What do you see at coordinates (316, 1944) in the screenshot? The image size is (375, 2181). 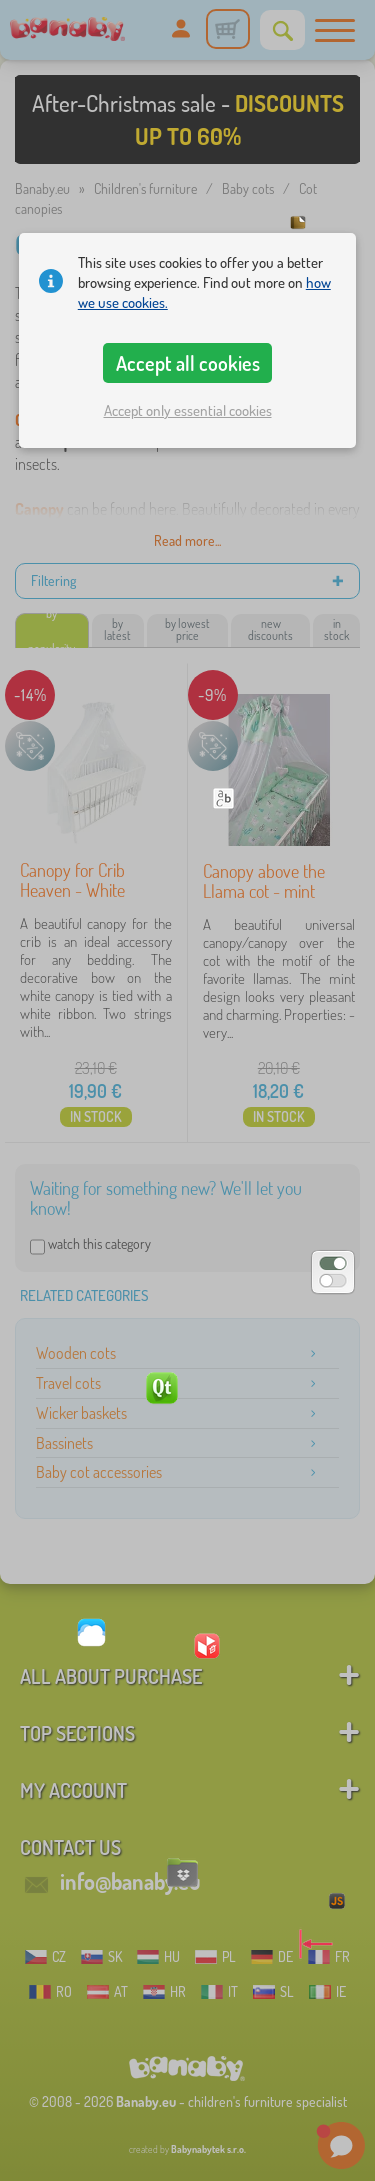 I see `go to the first item in a list or sequence` at bounding box center [316, 1944].